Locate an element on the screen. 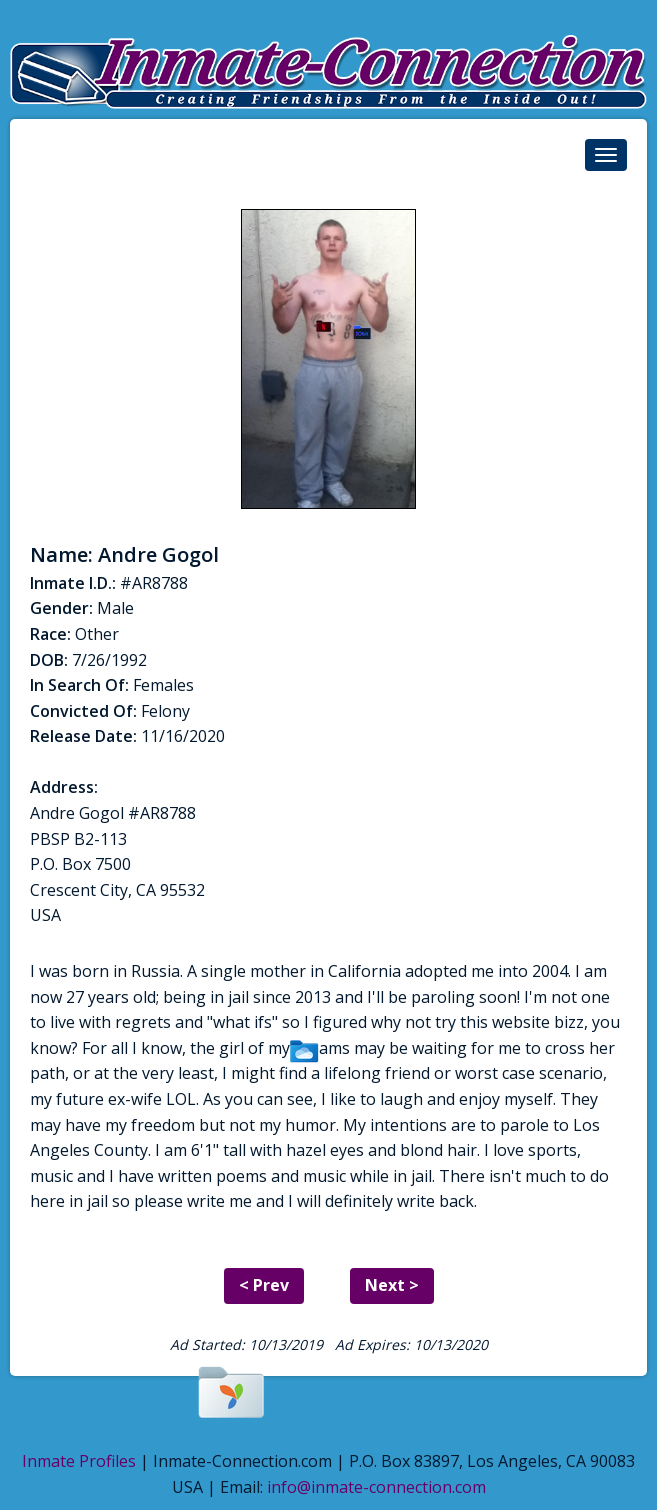 This screenshot has height=1510, width=657. open the IObit application folder is located at coordinates (362, 333).